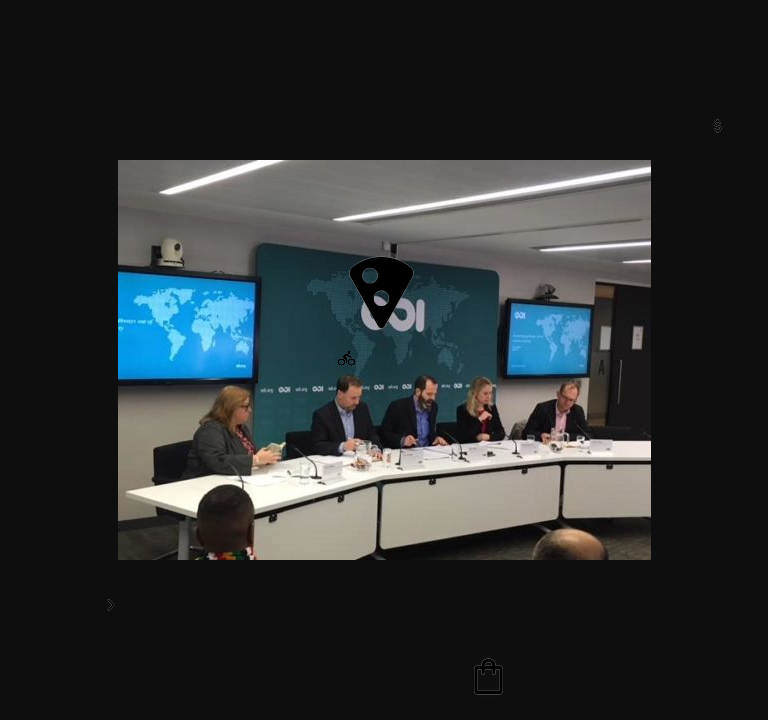  Describe the element at coordinates (110, 605) in the screenshot. I see `navigate to the next item or page` at that location.